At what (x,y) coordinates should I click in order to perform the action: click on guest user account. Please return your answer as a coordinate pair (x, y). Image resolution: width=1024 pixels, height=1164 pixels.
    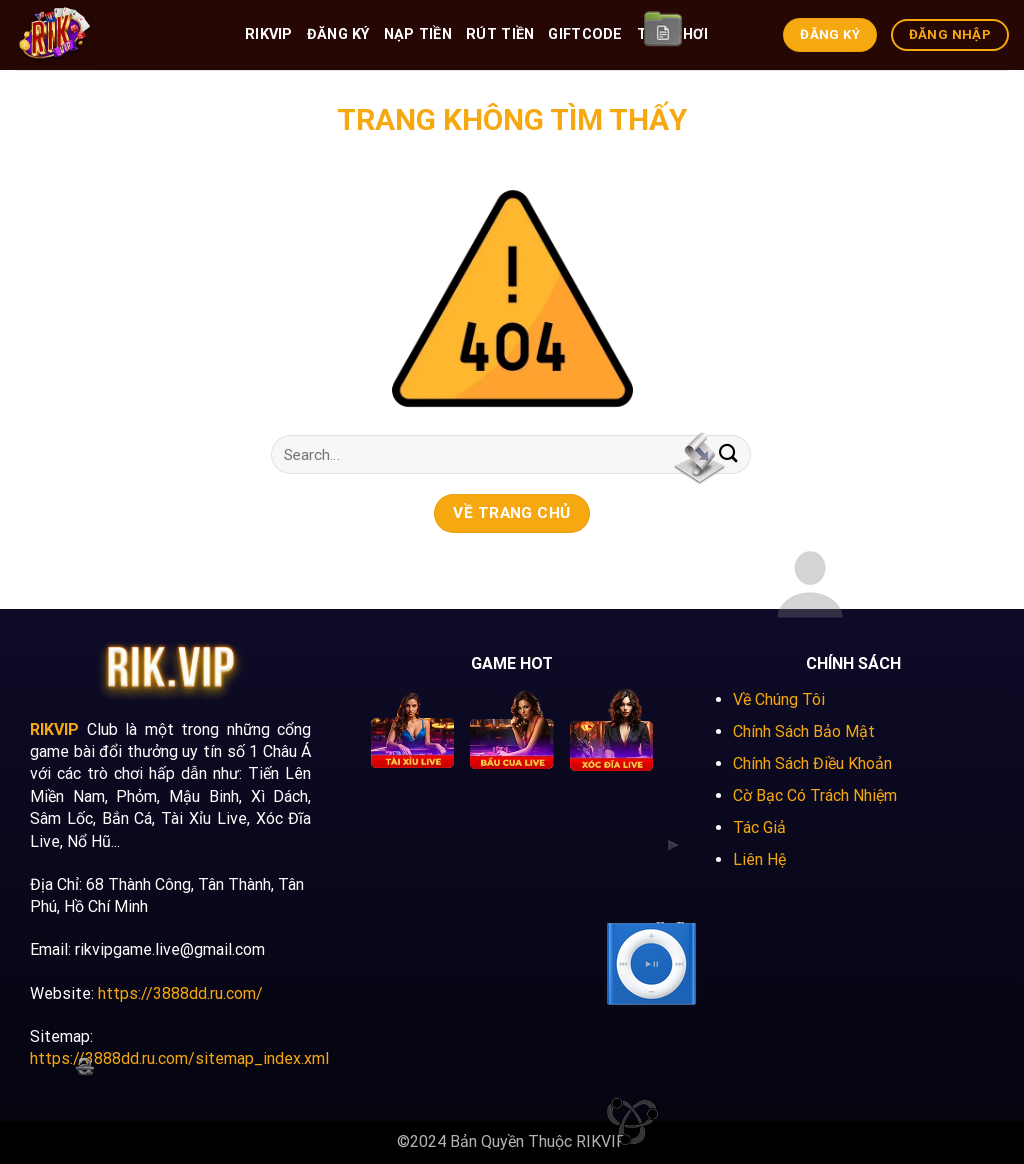
    Looking at the image, I should click on (810, 584).